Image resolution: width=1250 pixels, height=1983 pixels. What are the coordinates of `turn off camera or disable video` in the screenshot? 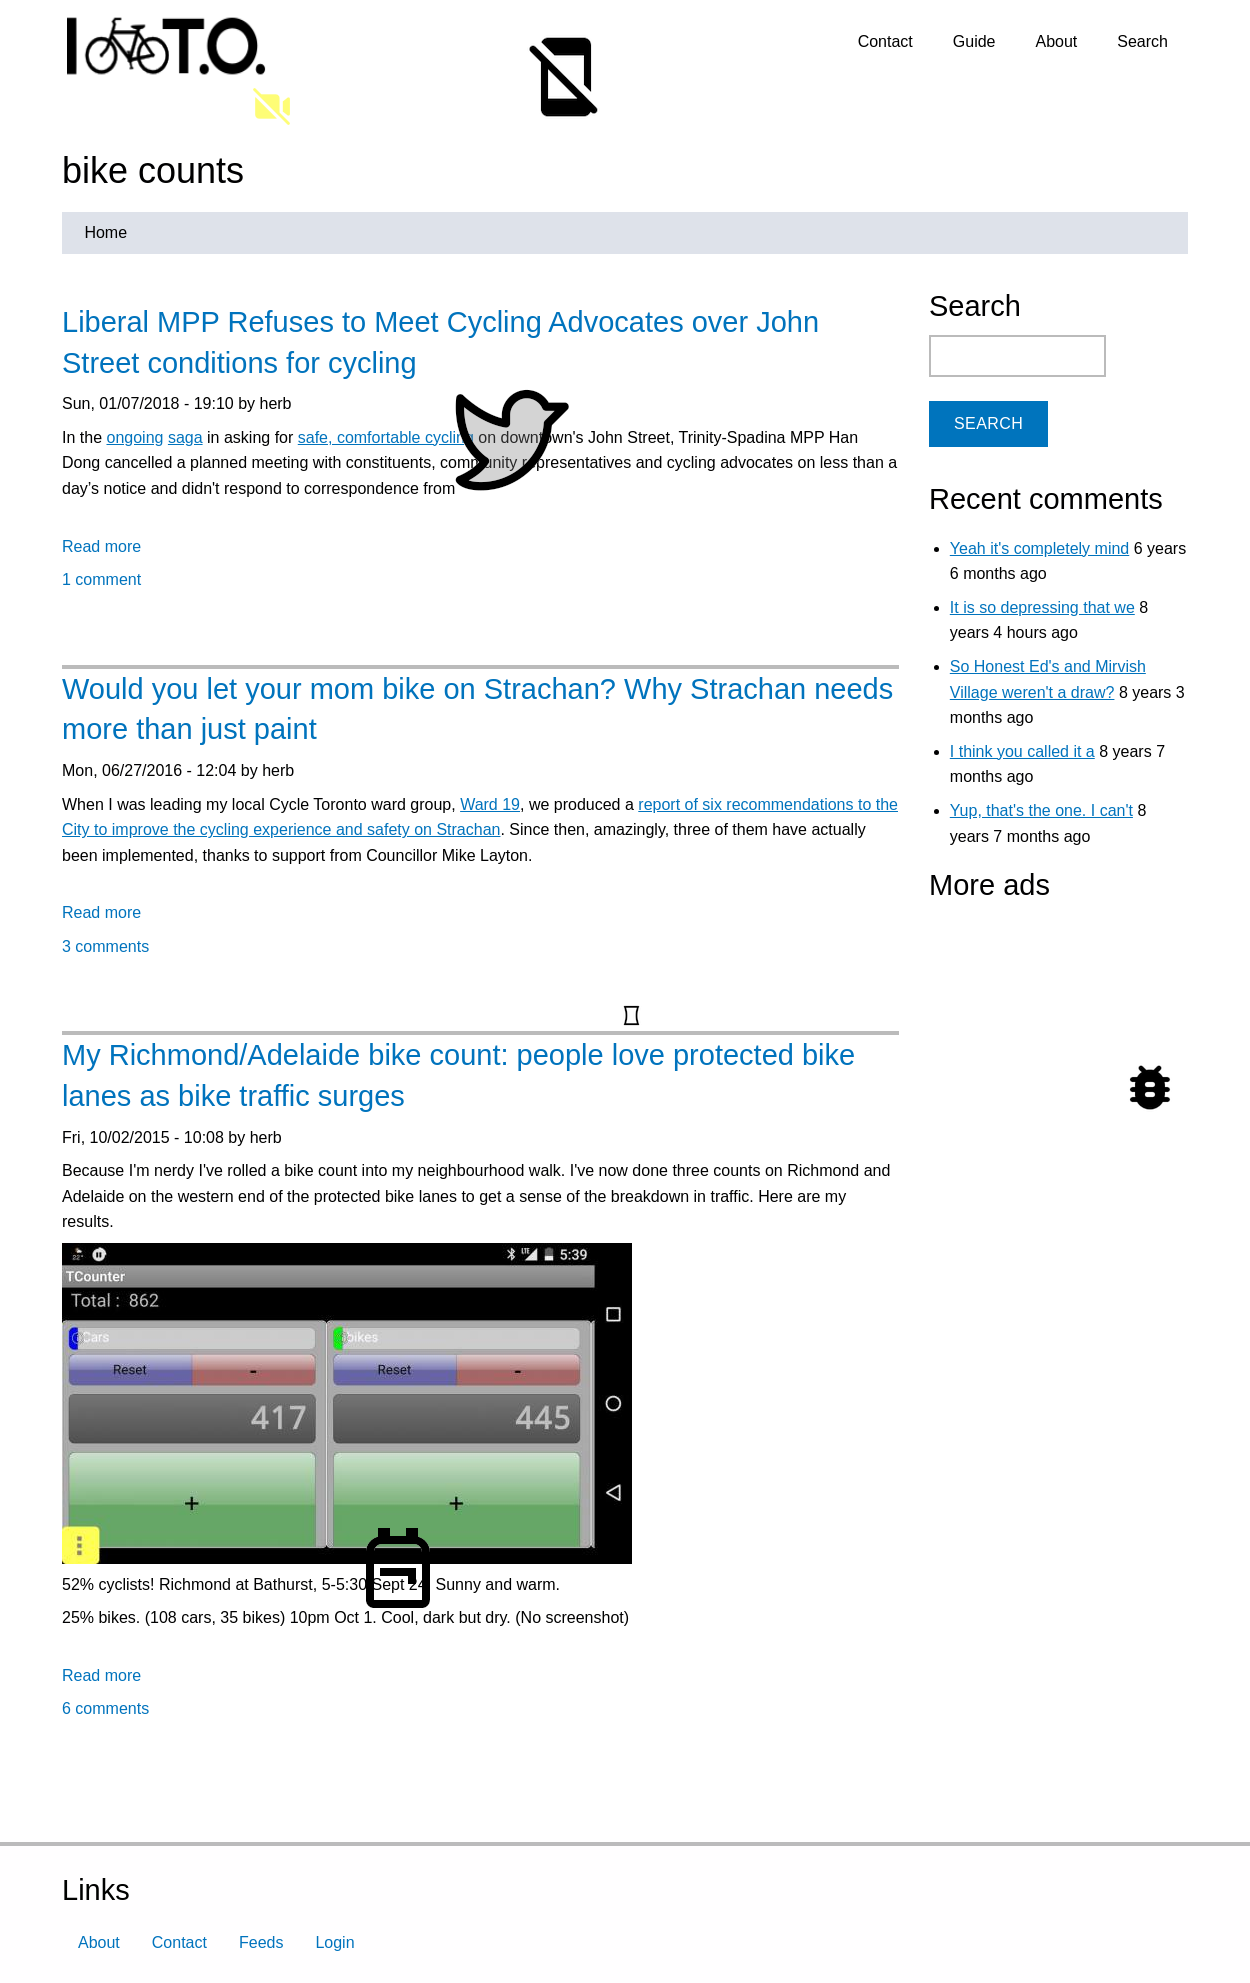 It's located at (271, 106).